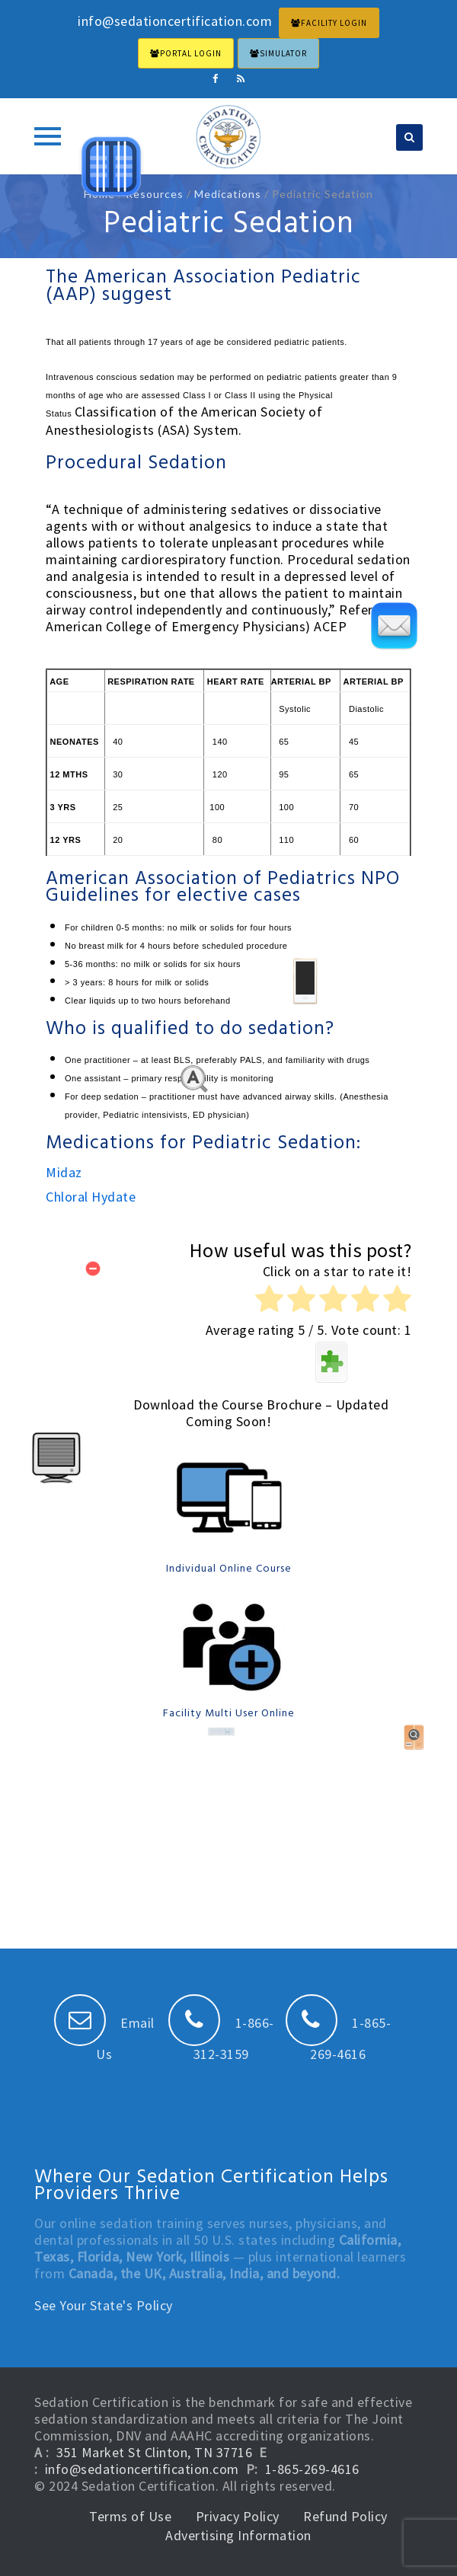 This screenshot has height=2576, width=457. What do you see at coordinates (93, 1269) in the screenshot?
I see `remove an item from a list or collection` at bounding box center [93, 1269].